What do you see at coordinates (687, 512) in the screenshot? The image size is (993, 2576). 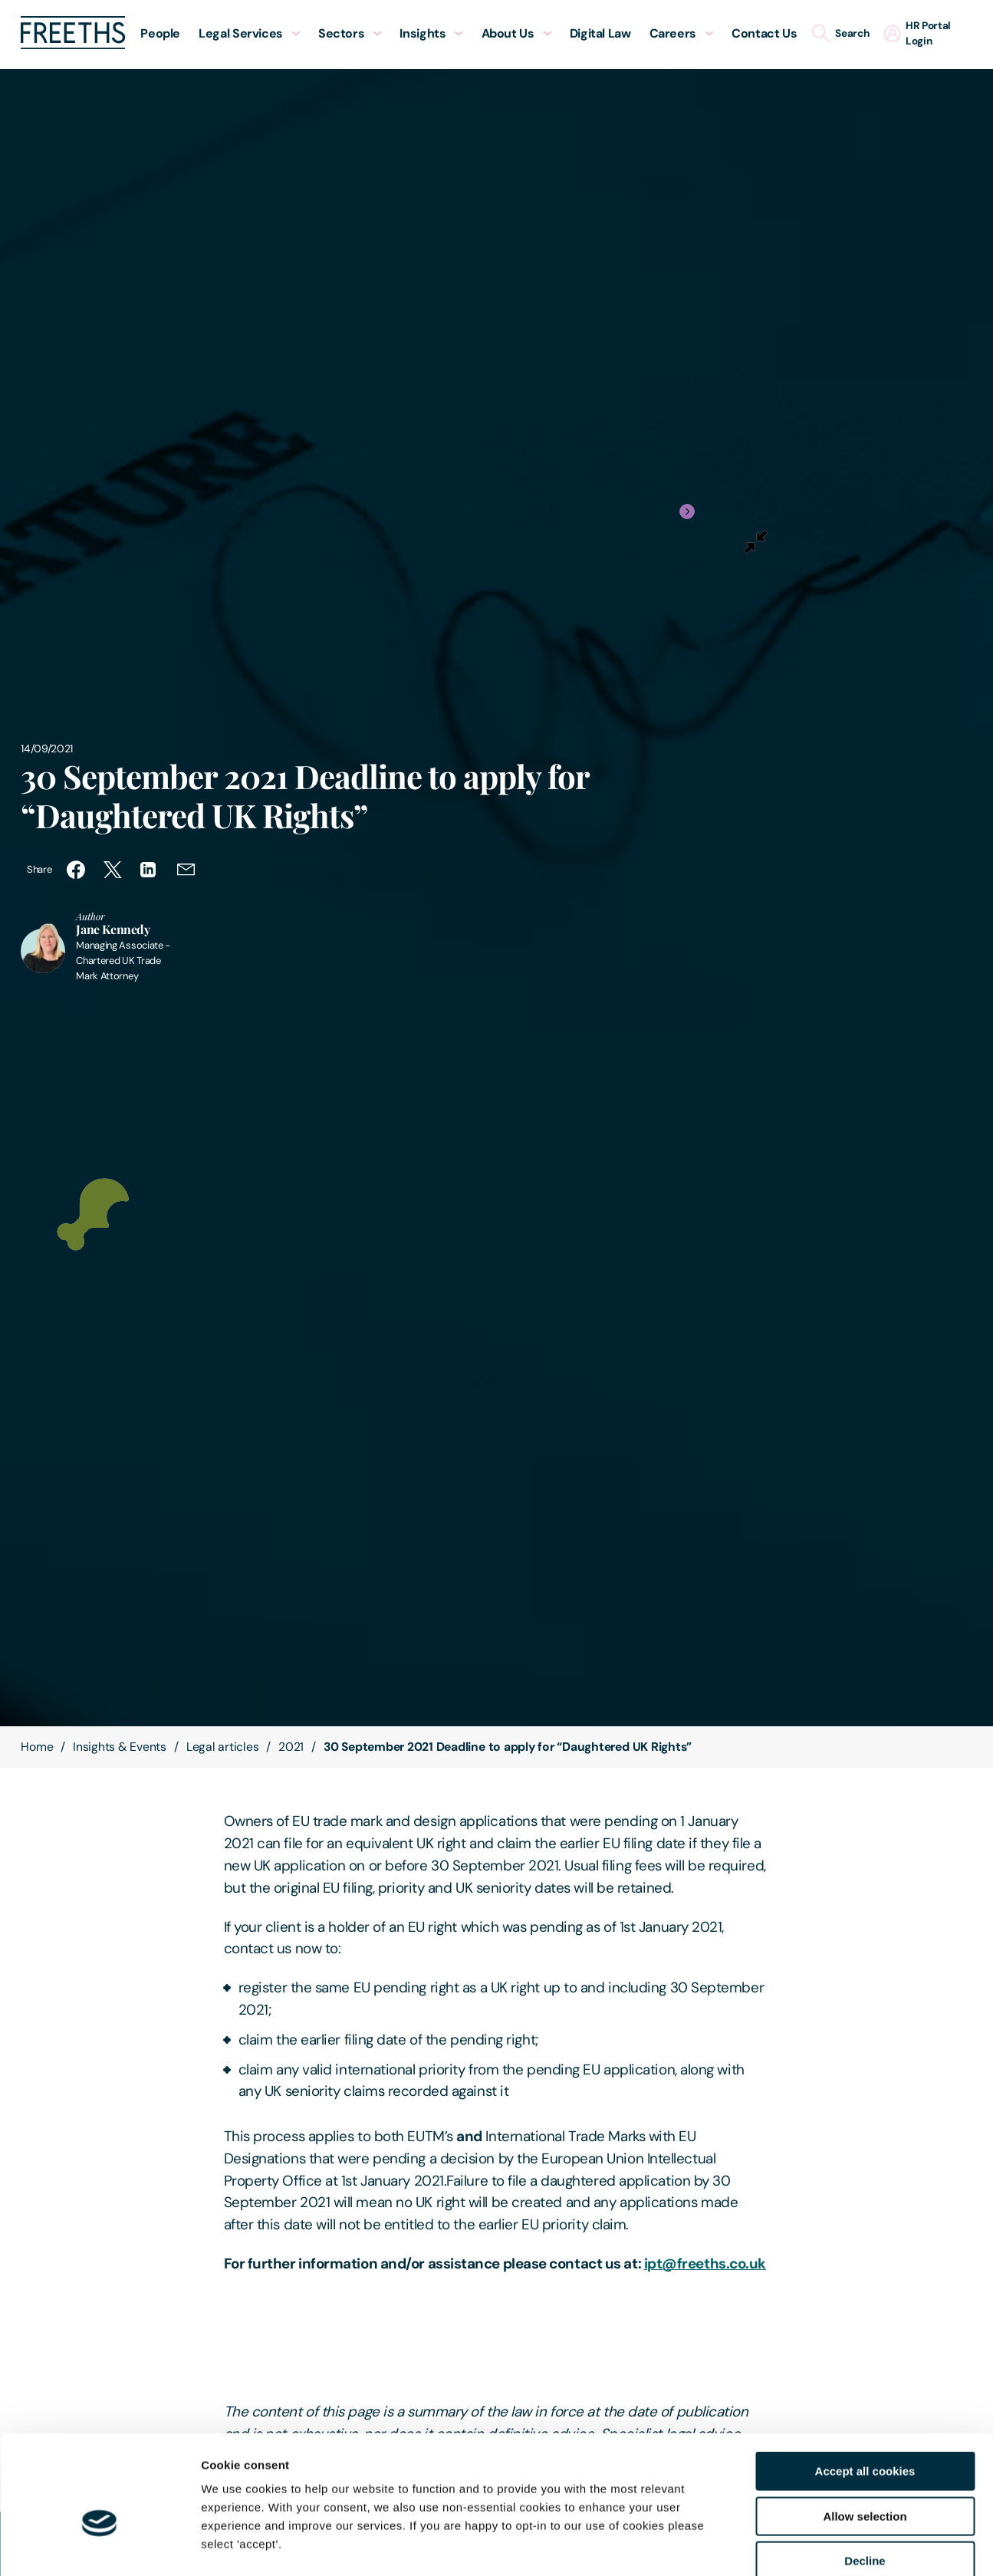 I see `go to next item or step` at bounding box center [687, 512].